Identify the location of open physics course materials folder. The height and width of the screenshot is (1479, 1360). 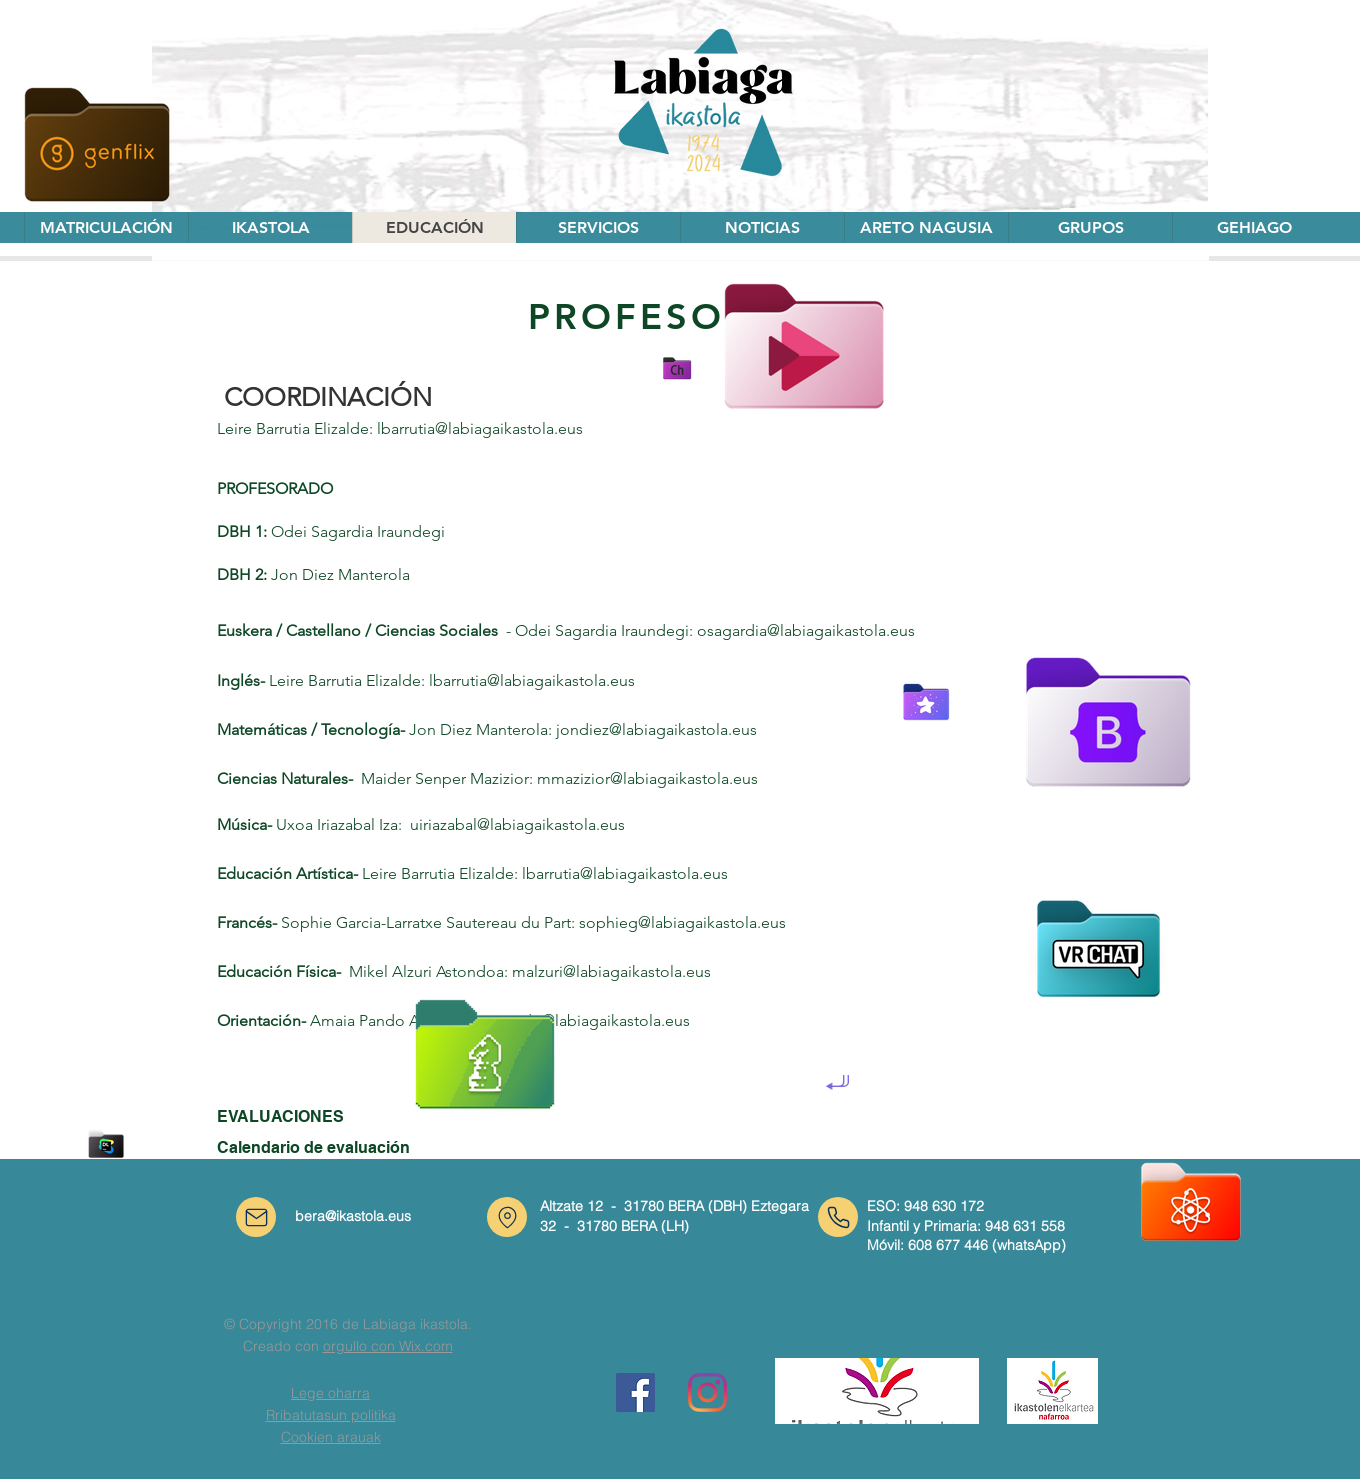
(1190, 1204).